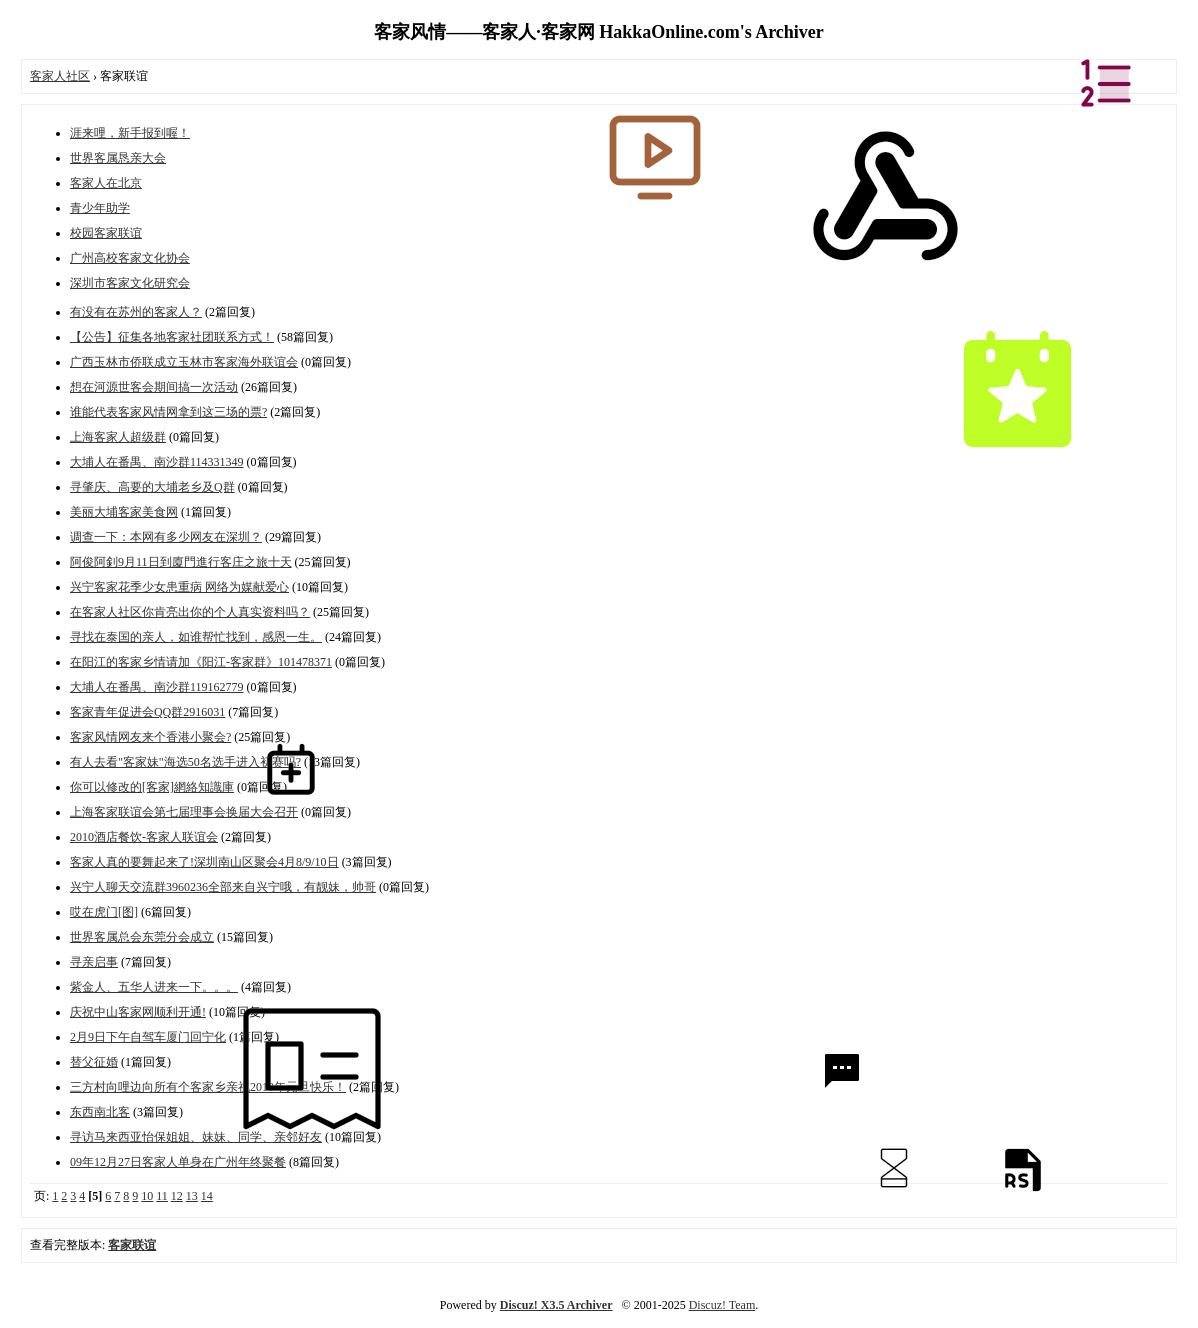 Image resolution: width=1198 pixels, height=1328 pixels. What do you see at coordinates (885, 203) in the screenshot?
I see `configure webhook integrations` at bounding box center [885, 203].